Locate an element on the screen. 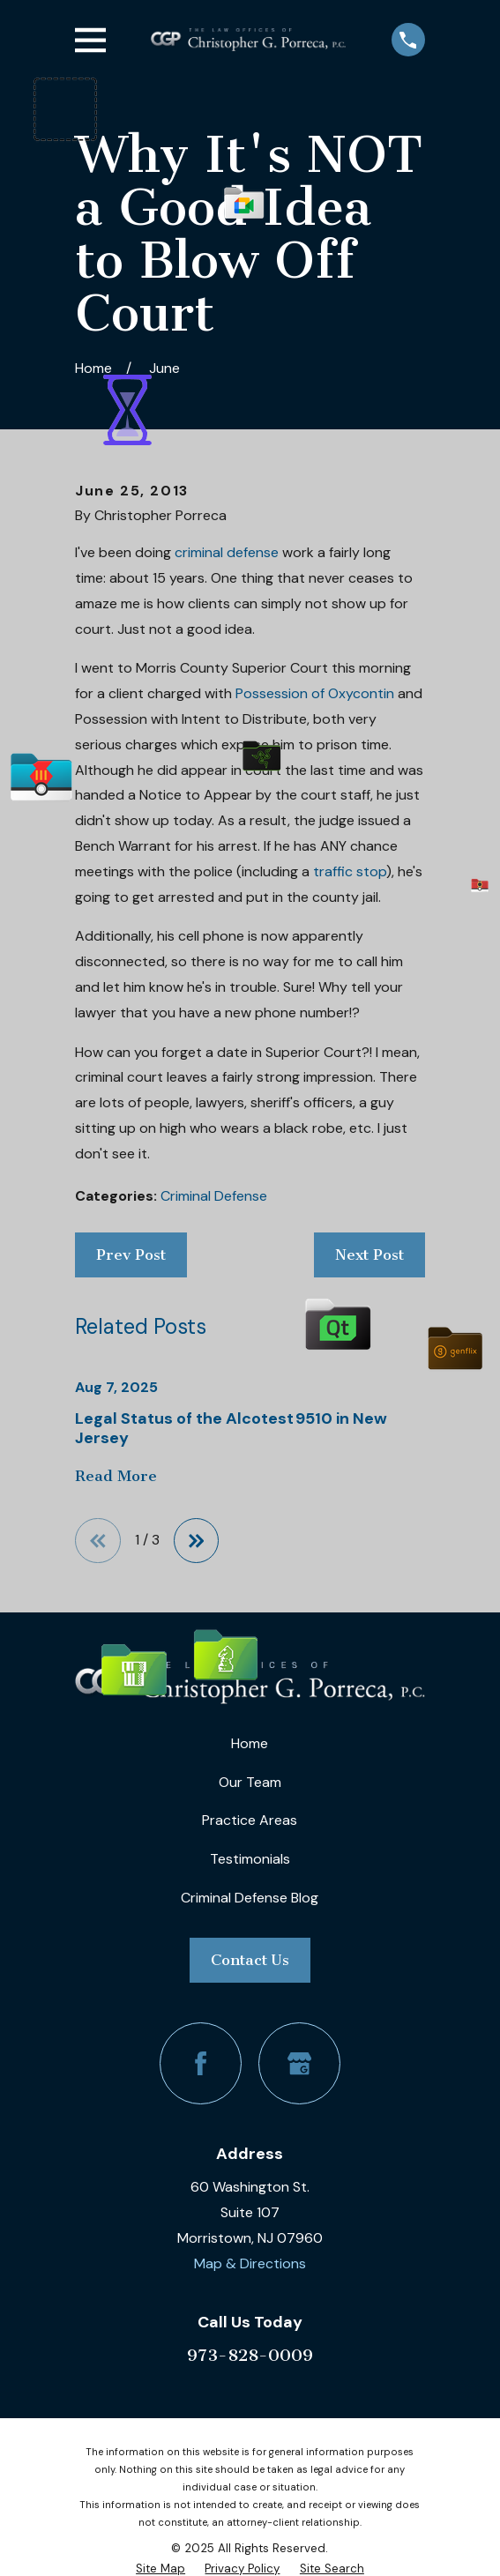 This screenshot has height=2576, width=500. access screen time settings is located at coordinates (130, 410).